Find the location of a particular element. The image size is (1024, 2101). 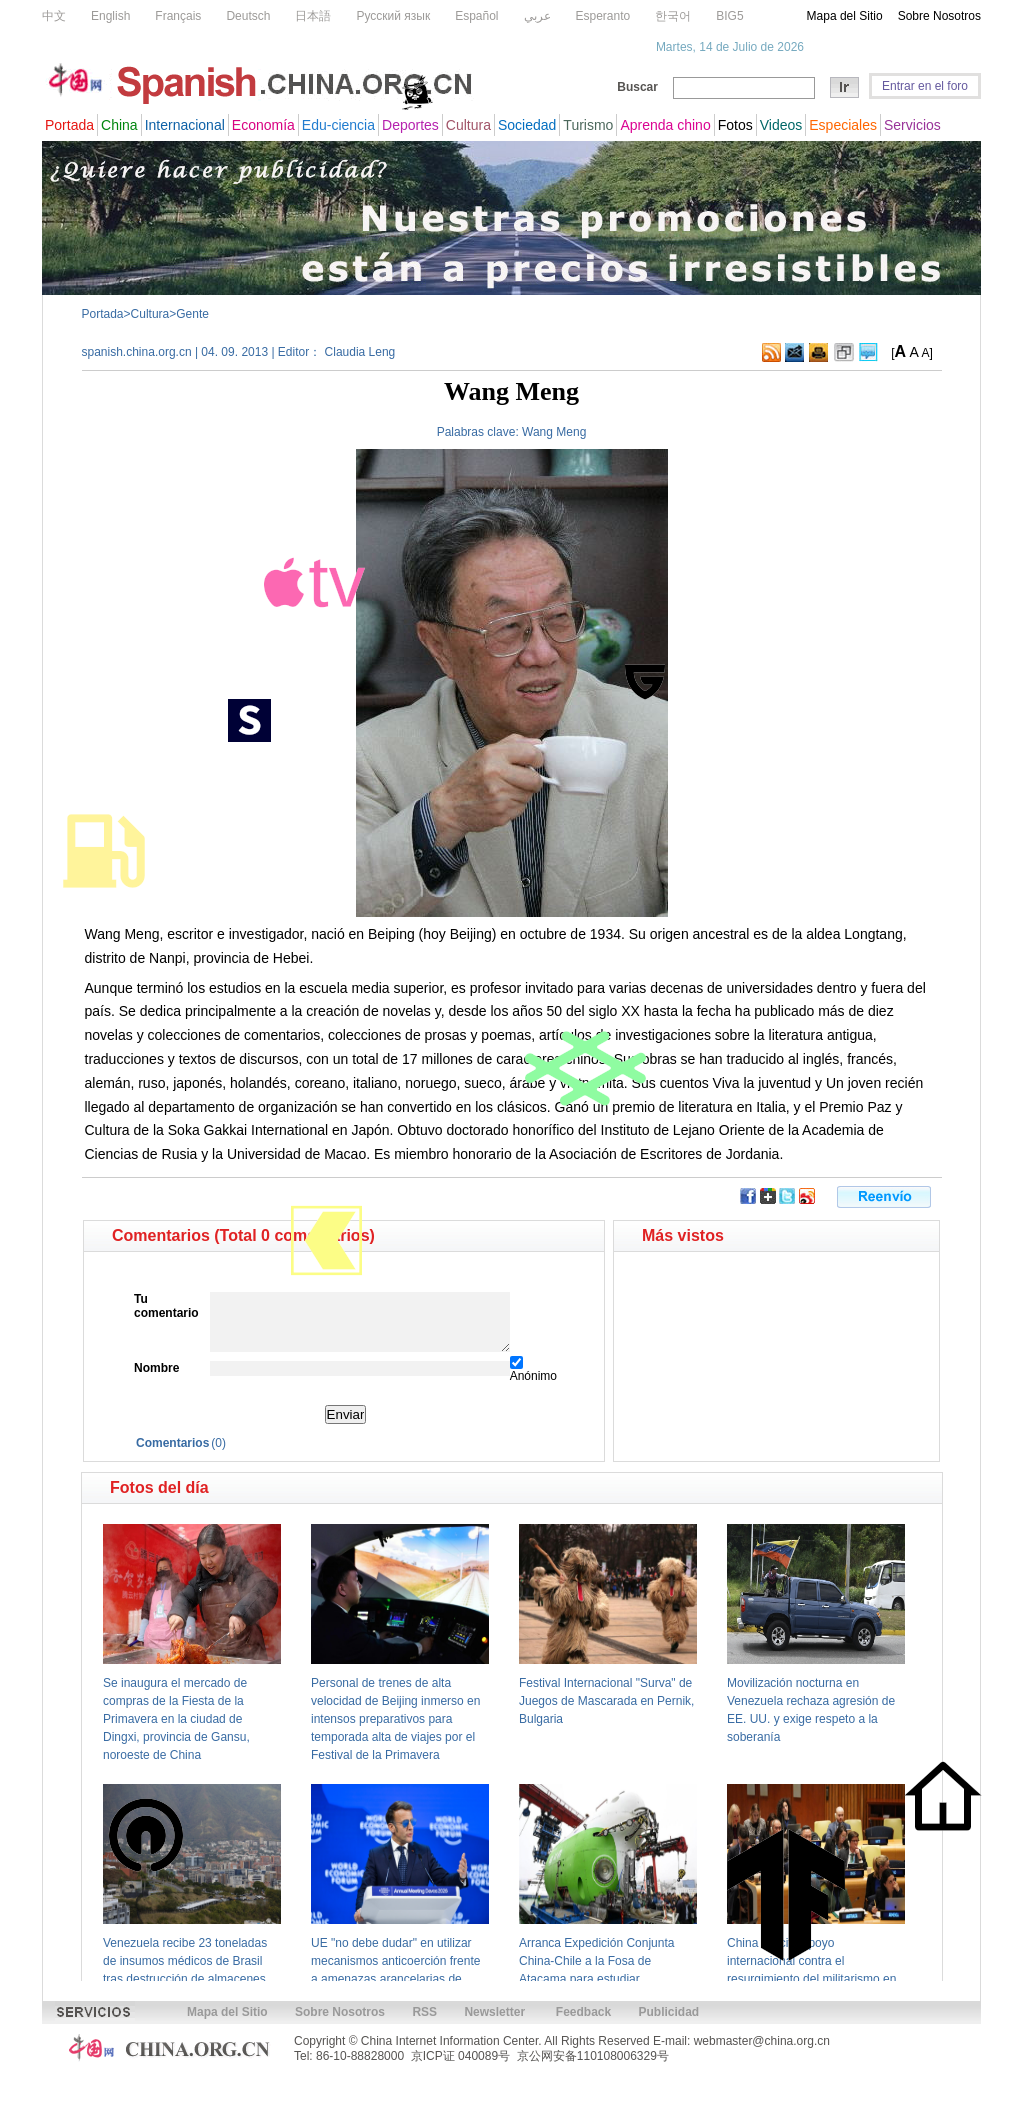

navigate to home screen is located at coordinates (943, 1799).